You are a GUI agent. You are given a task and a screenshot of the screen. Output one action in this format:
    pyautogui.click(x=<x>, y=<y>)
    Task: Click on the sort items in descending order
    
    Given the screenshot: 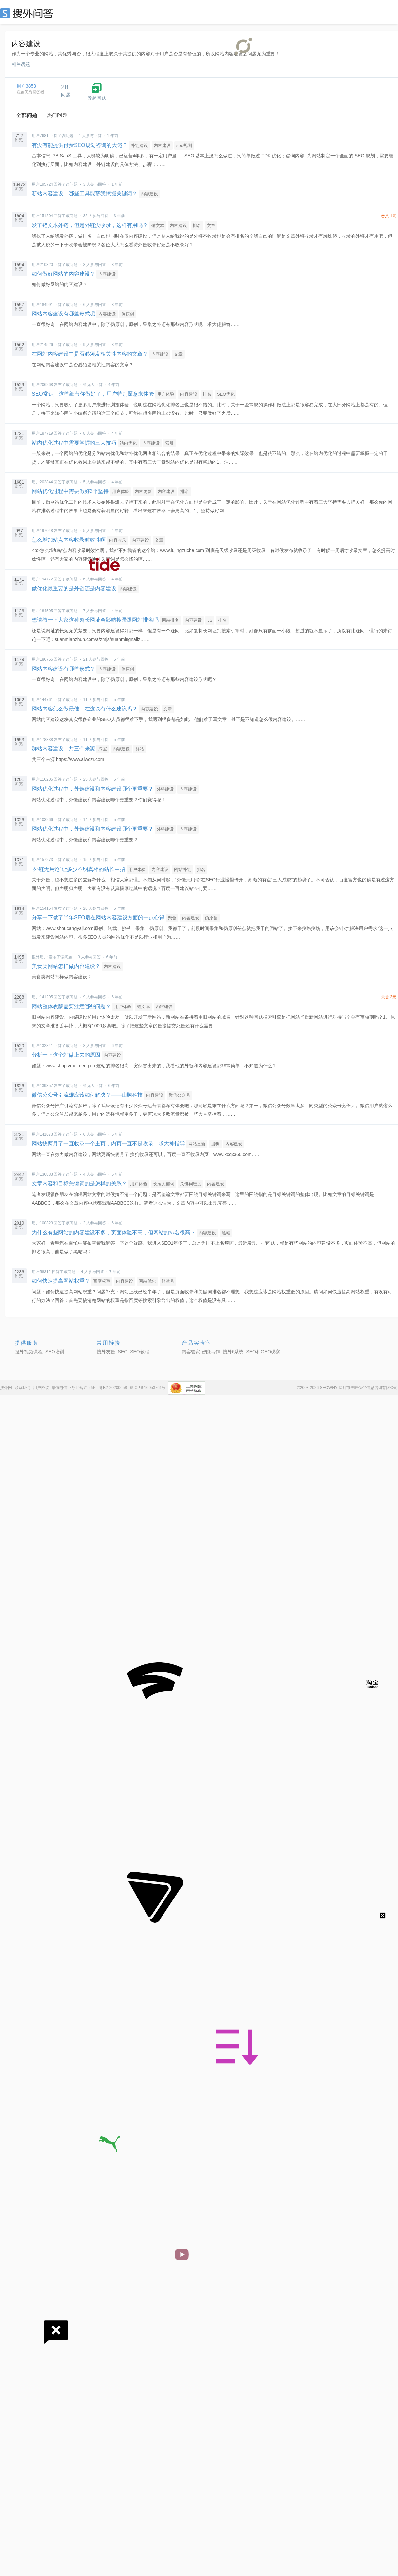 What is the action you would take?
    pyautogui.click(x=235, y=2046)
    